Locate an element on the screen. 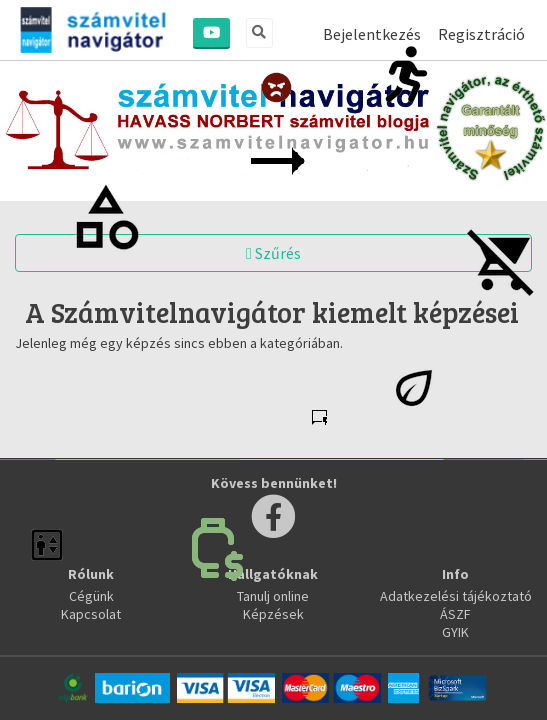  enable eco-friendly or power-saving mode is located at coordinates (414, 388).